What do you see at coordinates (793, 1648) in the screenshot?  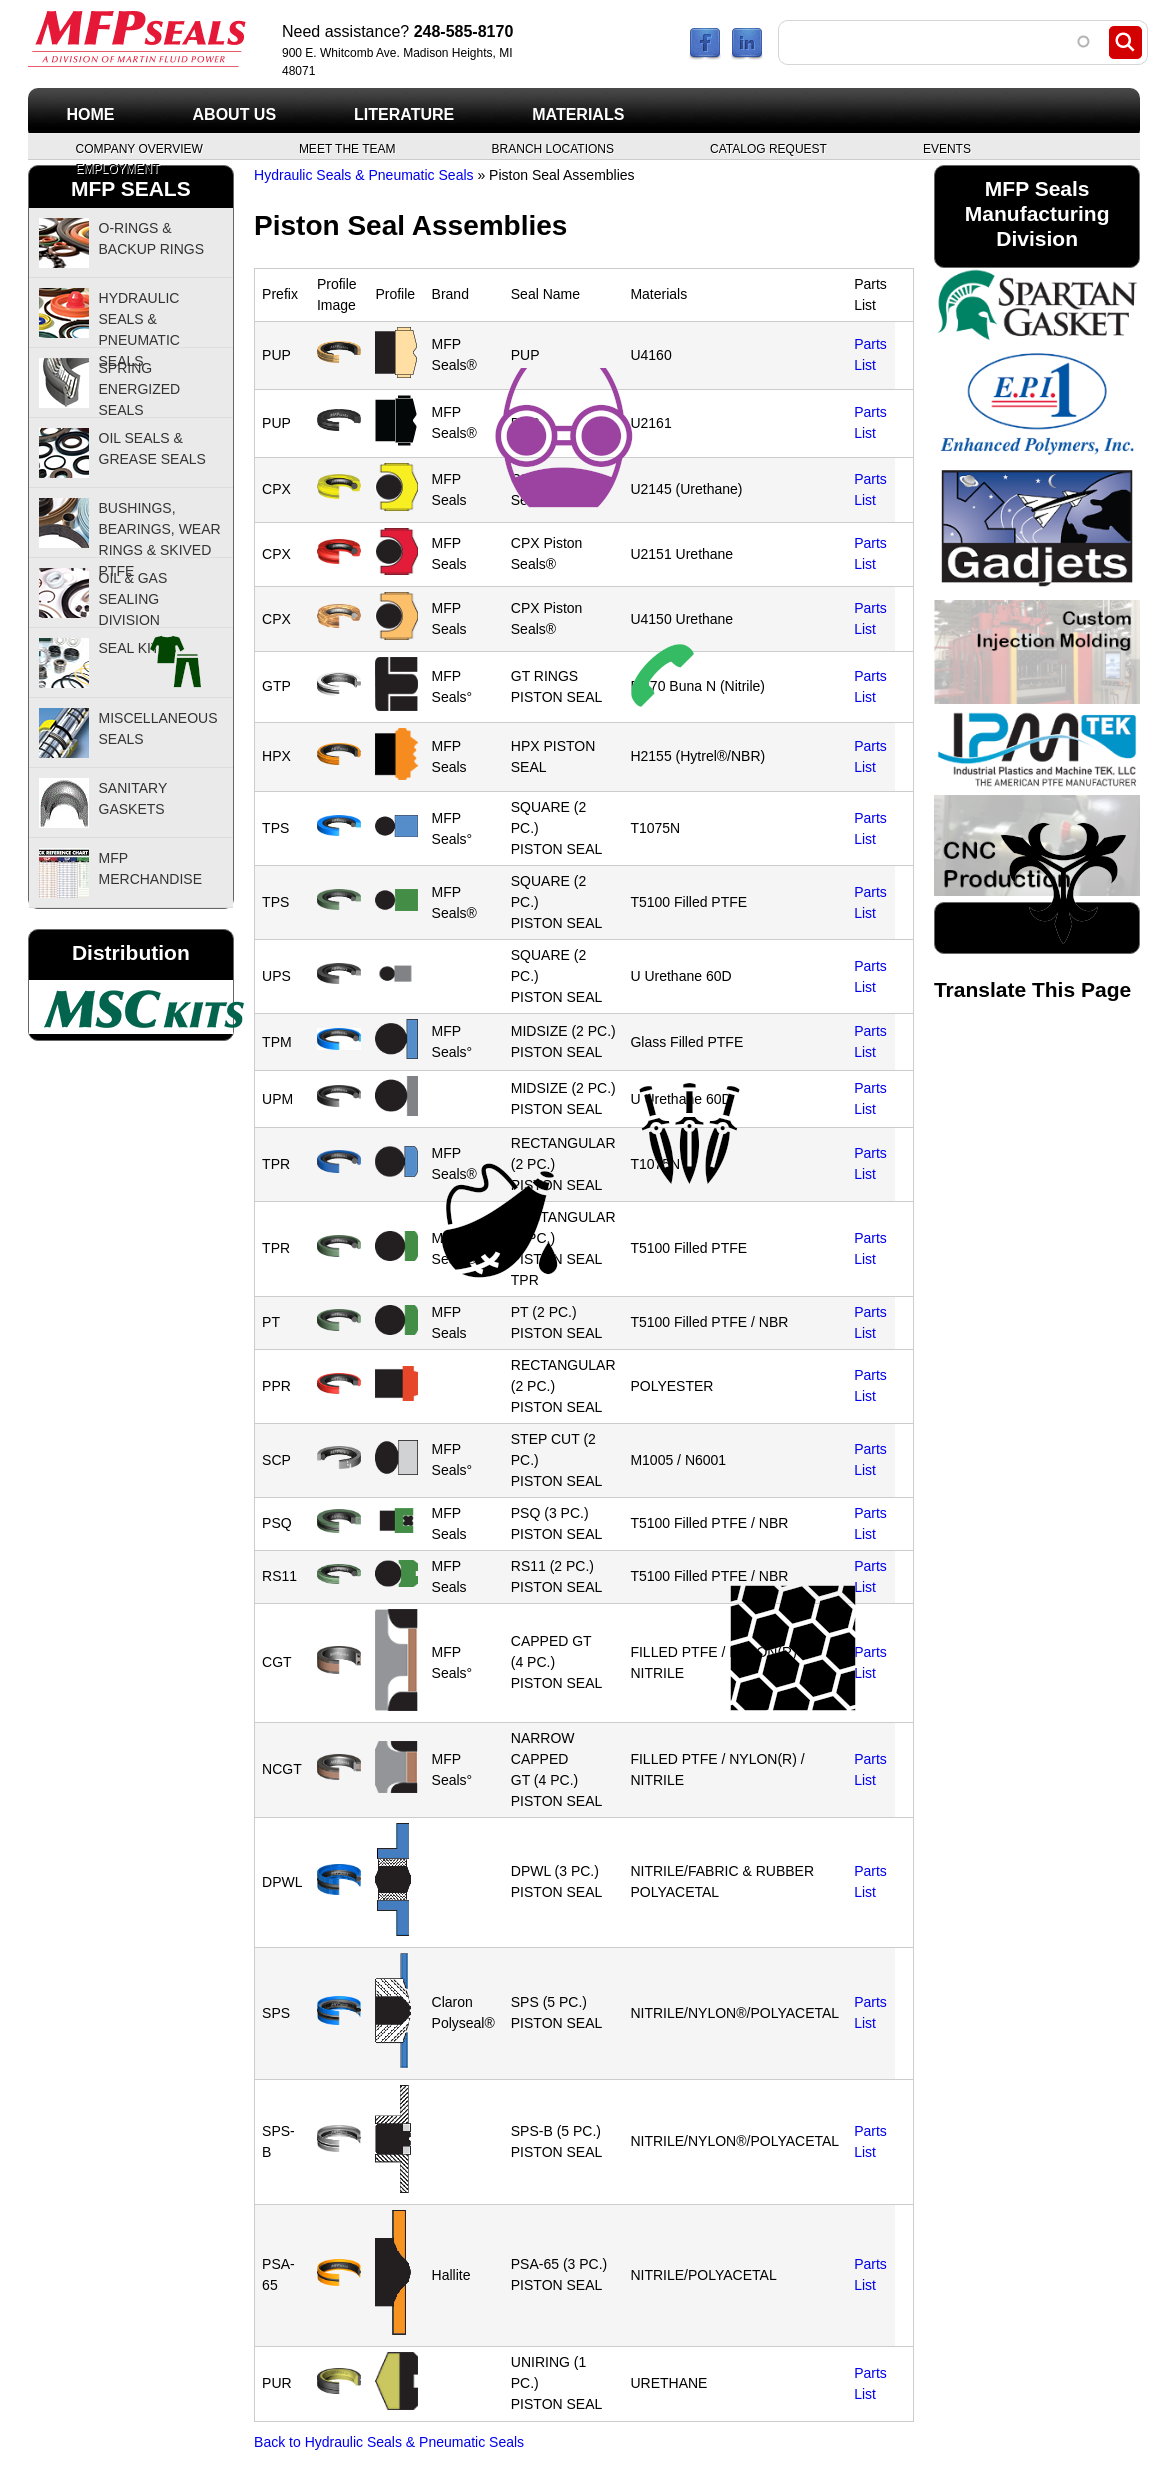 I see `view hexagonal grid or tile map` at bounding box center [793, 1648].